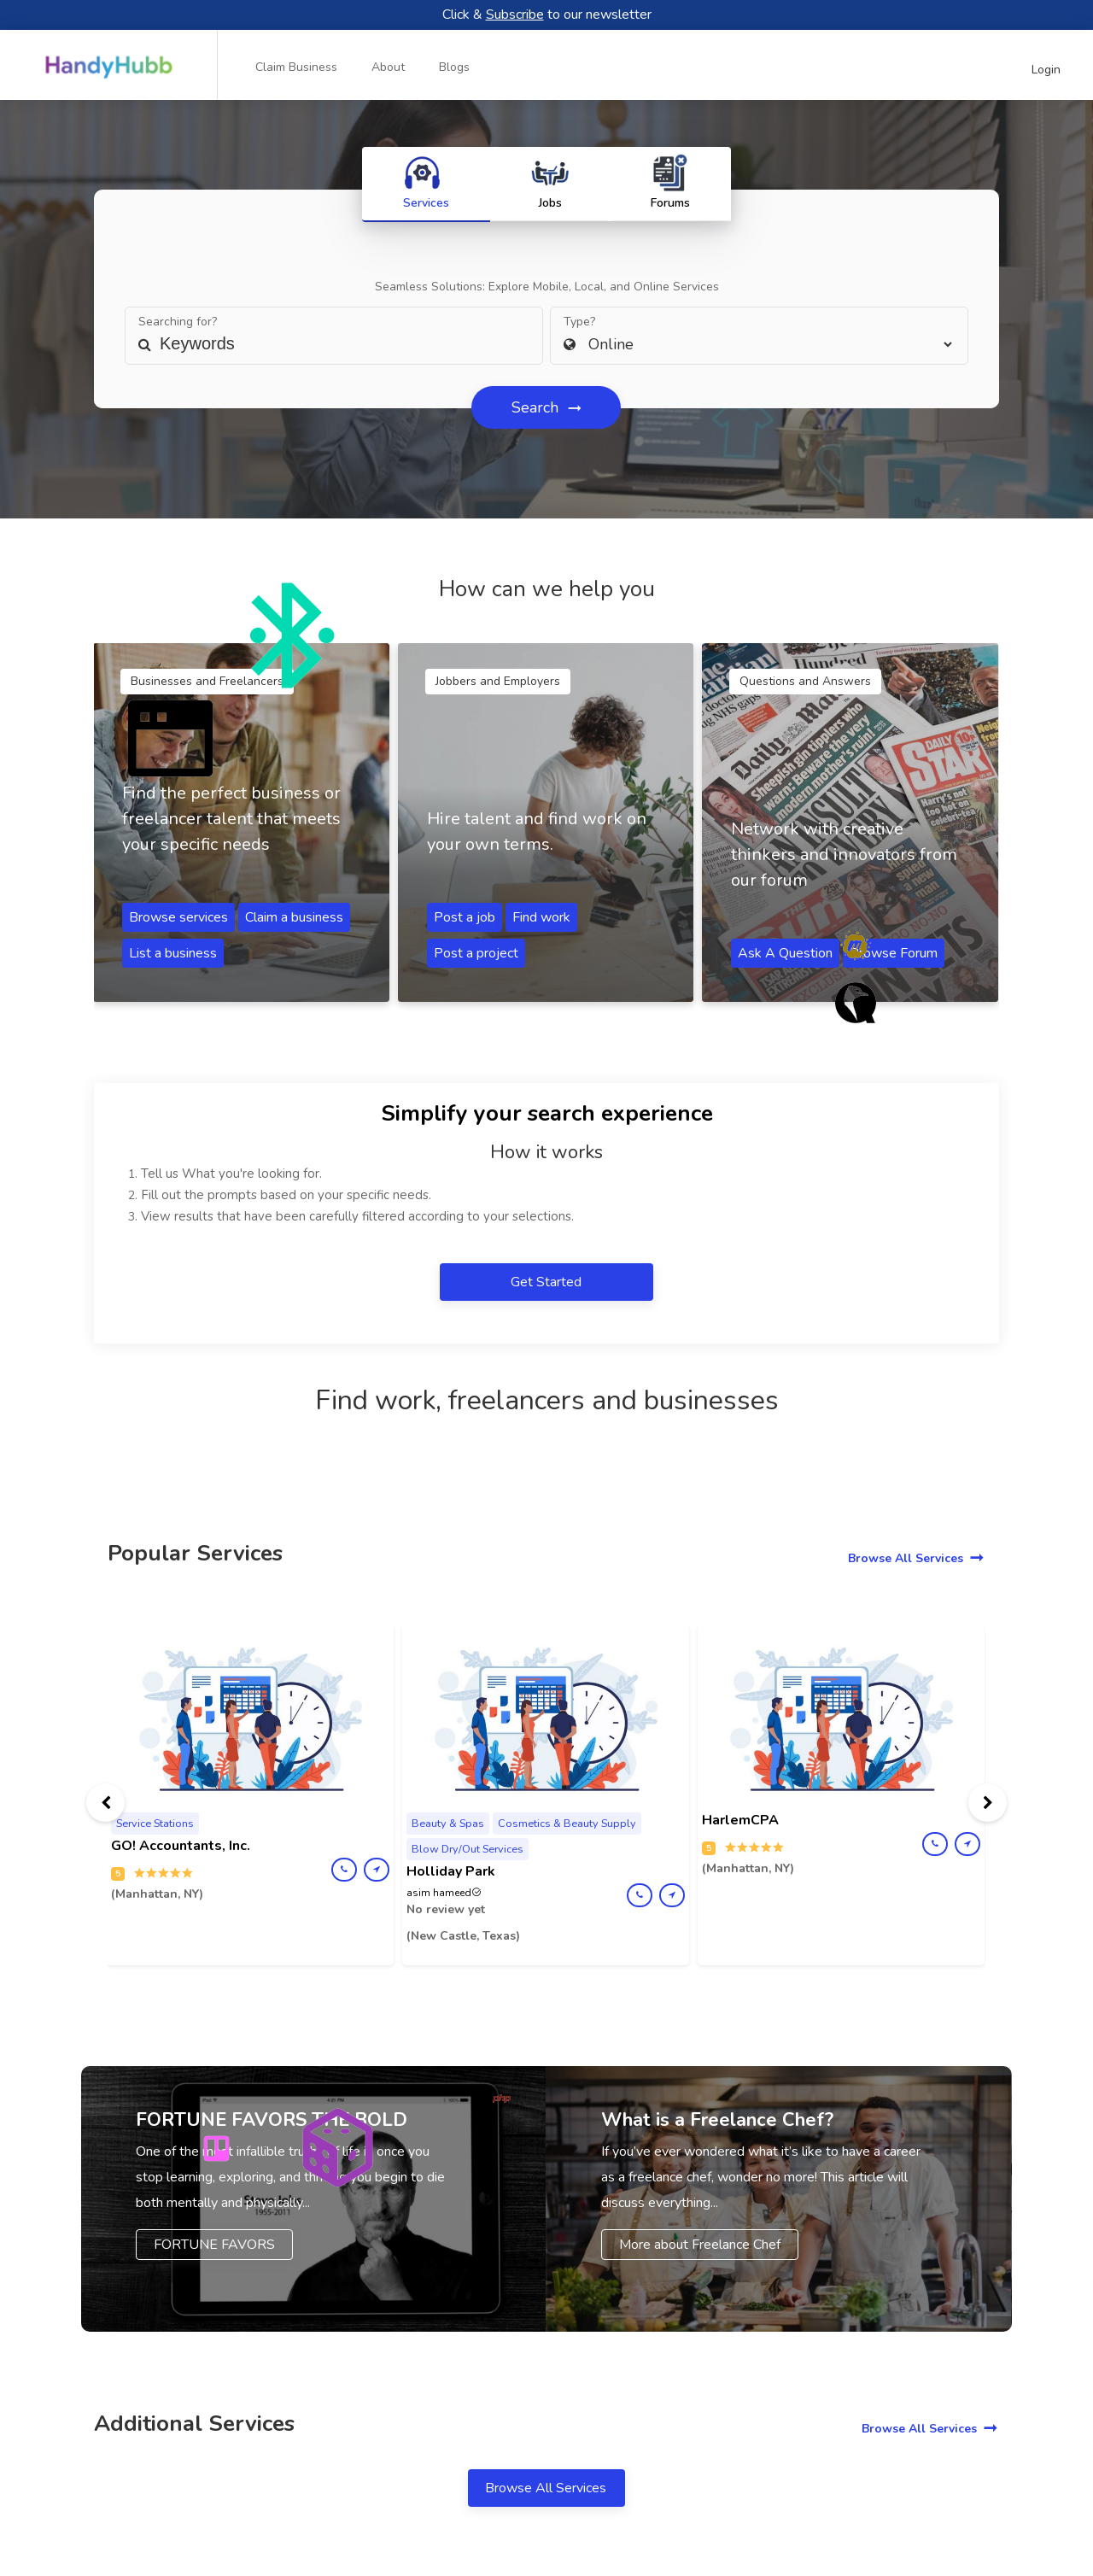 This screenshot has width=1093, height=2576. What do you see at coordinates (170, 738) in the screenshot?
I see `open a new window` at bounding box center [170, 738].